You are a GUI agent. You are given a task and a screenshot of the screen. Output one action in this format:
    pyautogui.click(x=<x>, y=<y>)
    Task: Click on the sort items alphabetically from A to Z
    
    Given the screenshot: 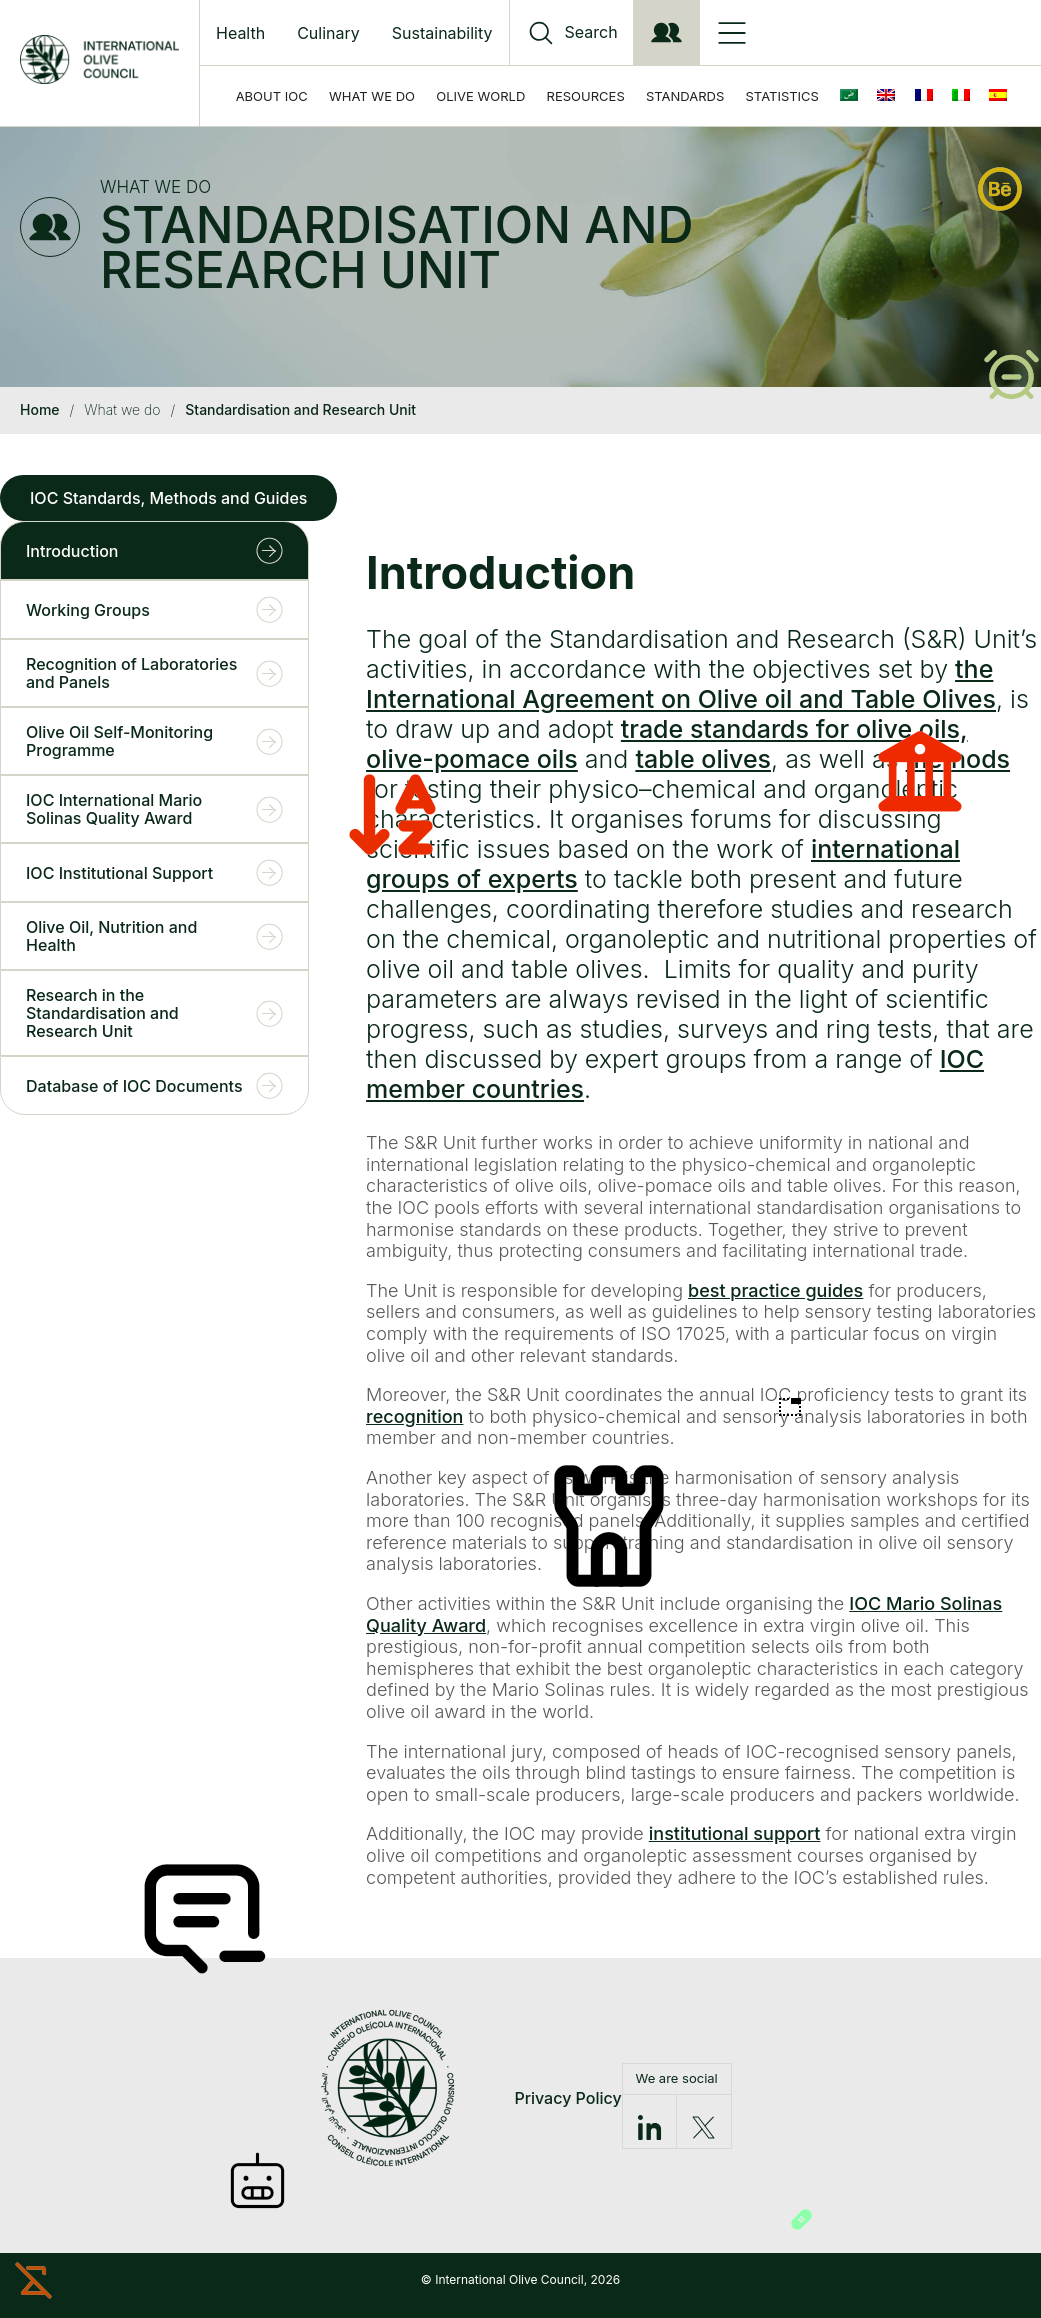 What is the action you would take?
    pyautogui.click(x=392, y=814)
    